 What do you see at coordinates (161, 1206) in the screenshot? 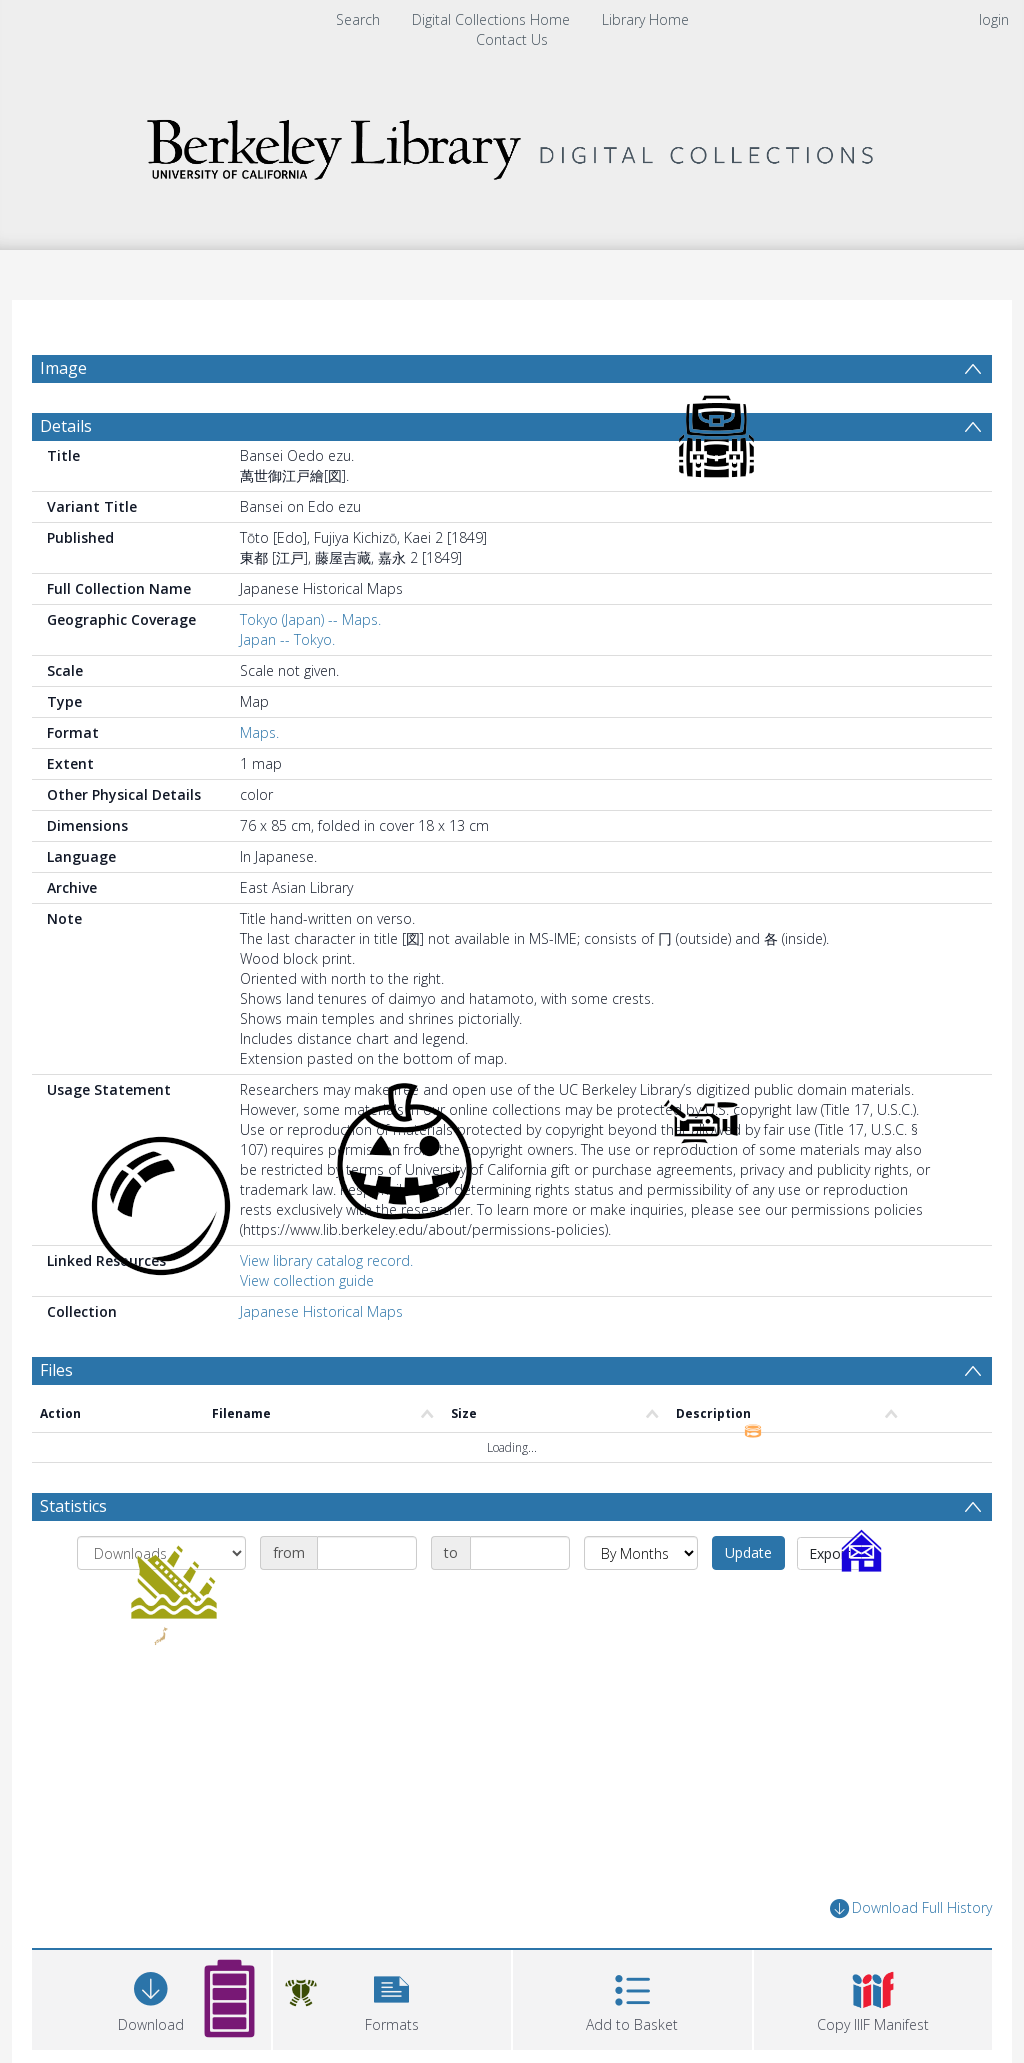
I see `a collectible orb or power-up item` at bounding box center [161, 1206].